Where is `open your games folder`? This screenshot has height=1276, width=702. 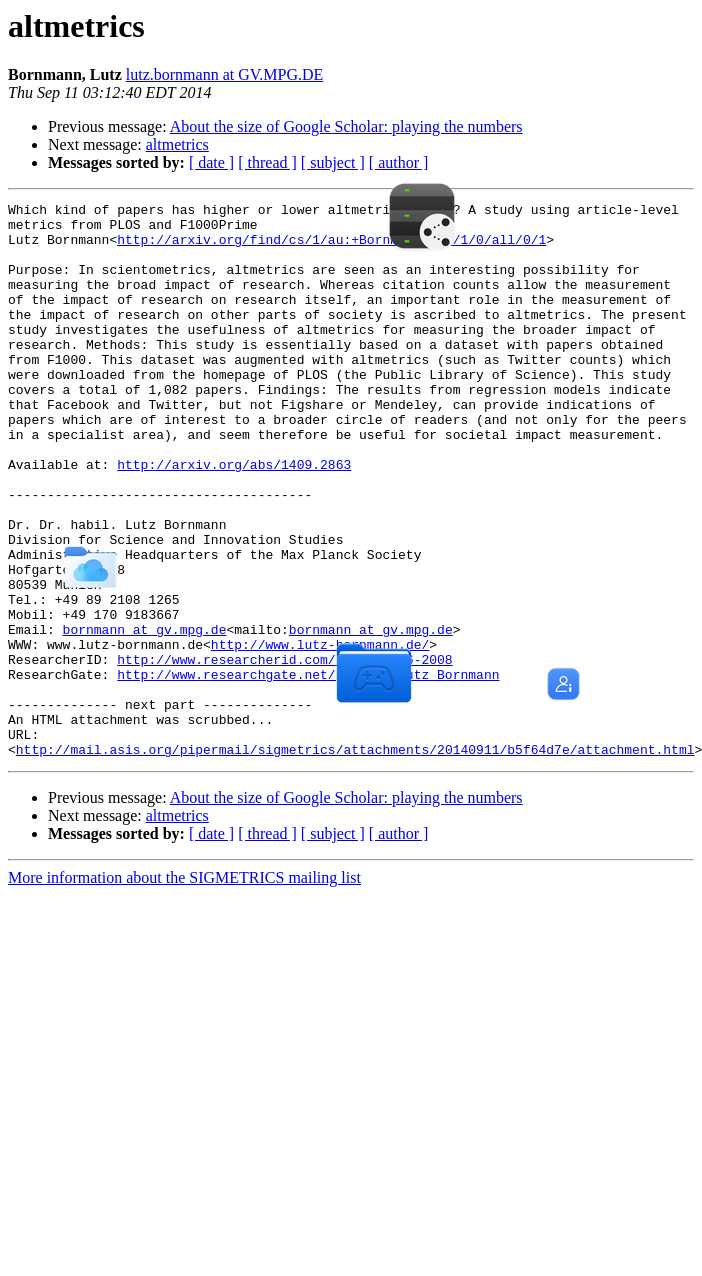
open your games folder is located at coordinates (374, 673).